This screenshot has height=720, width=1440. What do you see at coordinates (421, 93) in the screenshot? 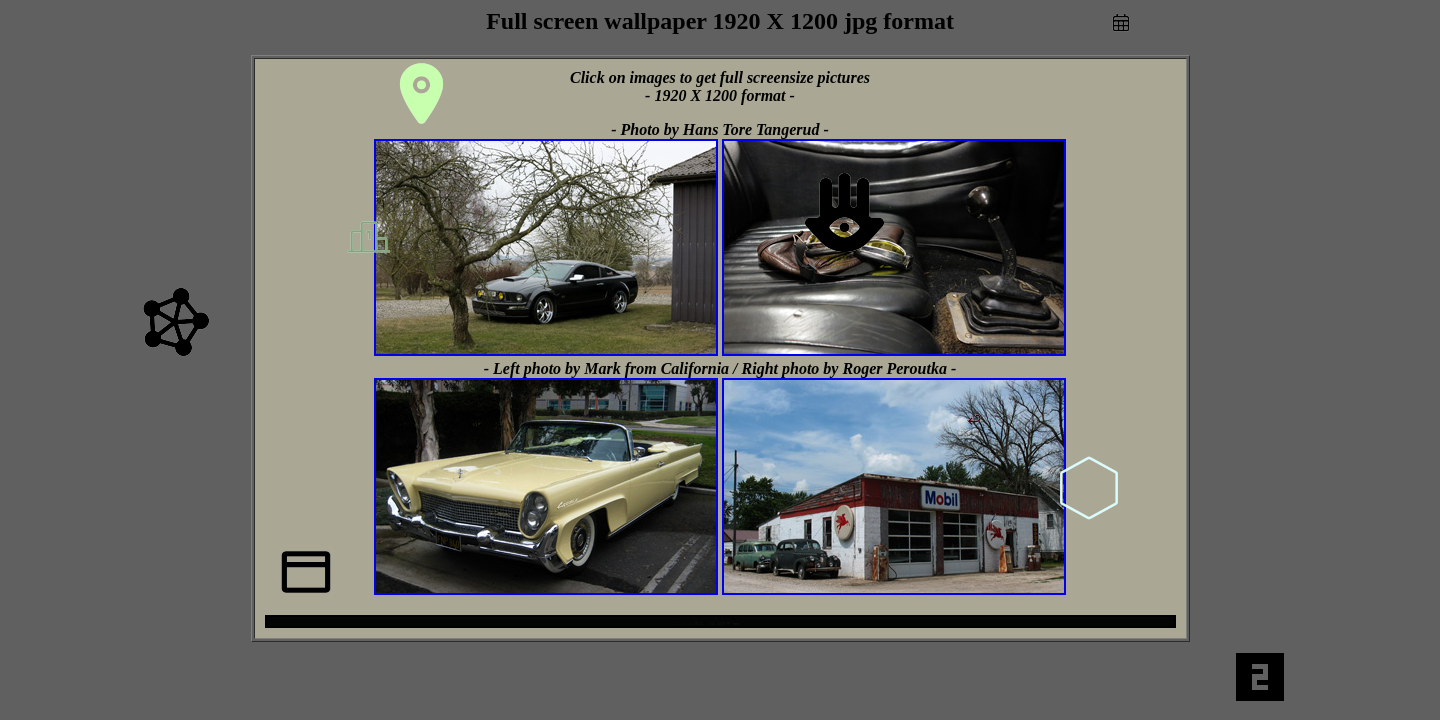
I see `view current location on map` at bounding box center [421, 93].